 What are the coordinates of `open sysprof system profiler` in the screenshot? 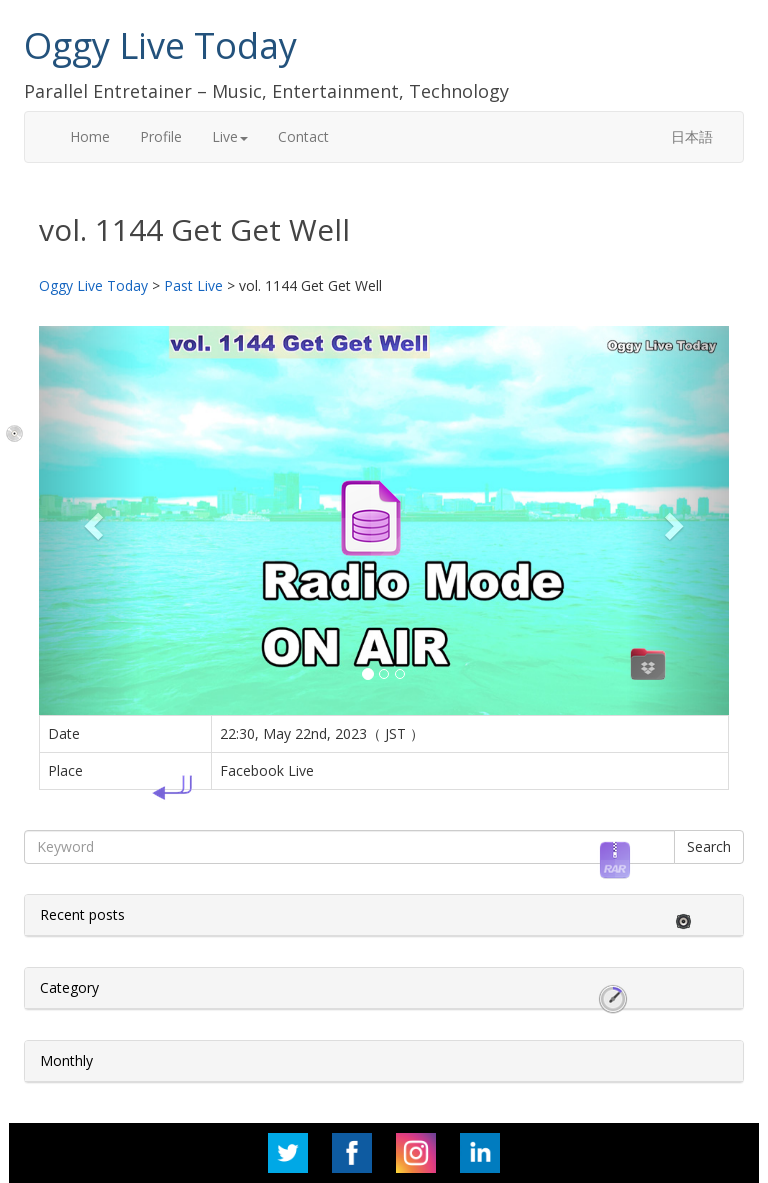 It's located at (613, 999).